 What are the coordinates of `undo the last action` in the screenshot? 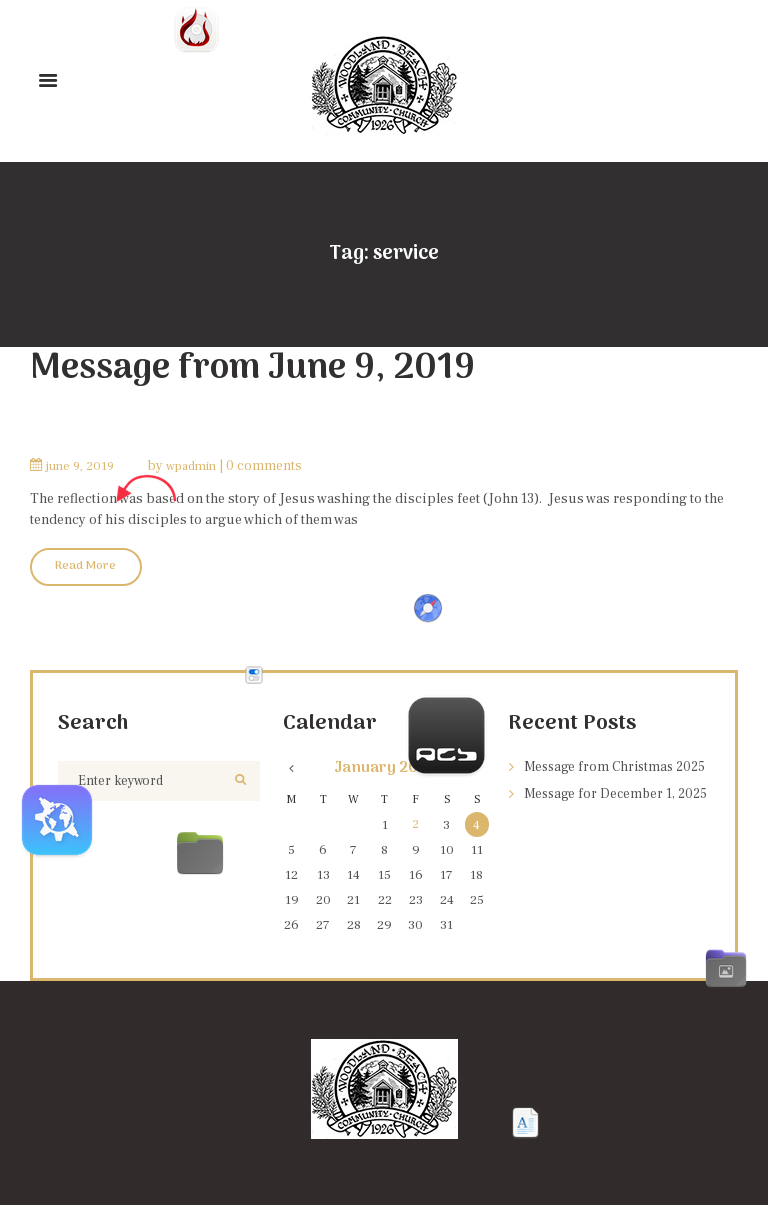 It's located at (146, 488).